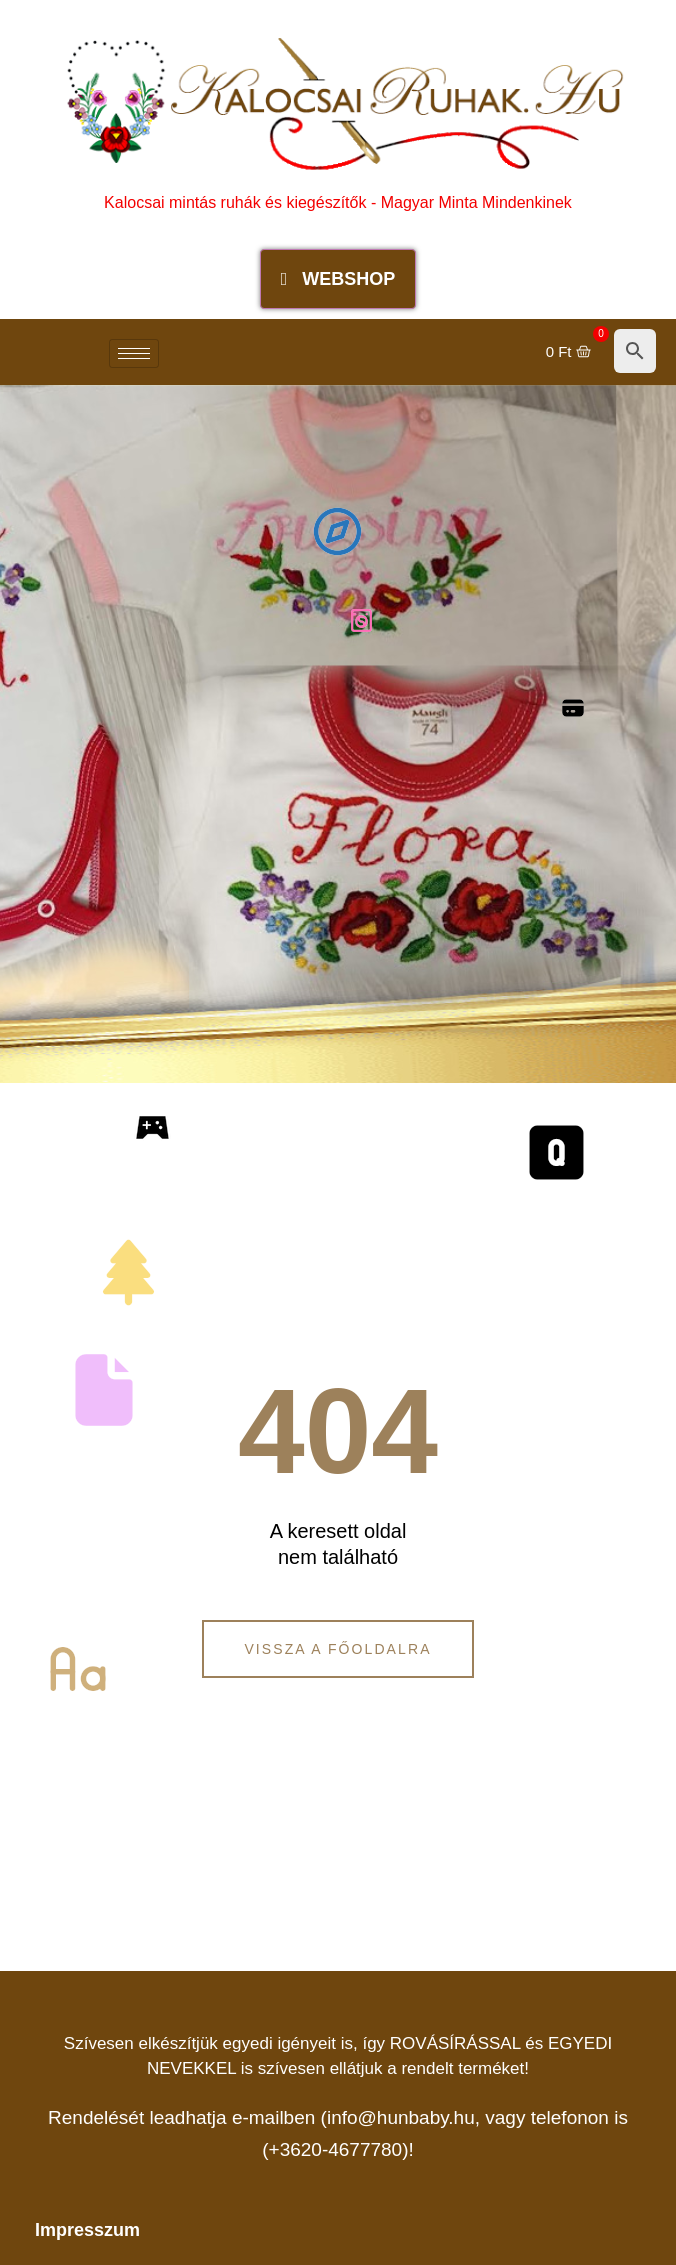 The height and width of the screenshot is (2265, 676). Describe the element at coordinates (104, 1390) in the screenshot. I see `open or view a file` at that location.